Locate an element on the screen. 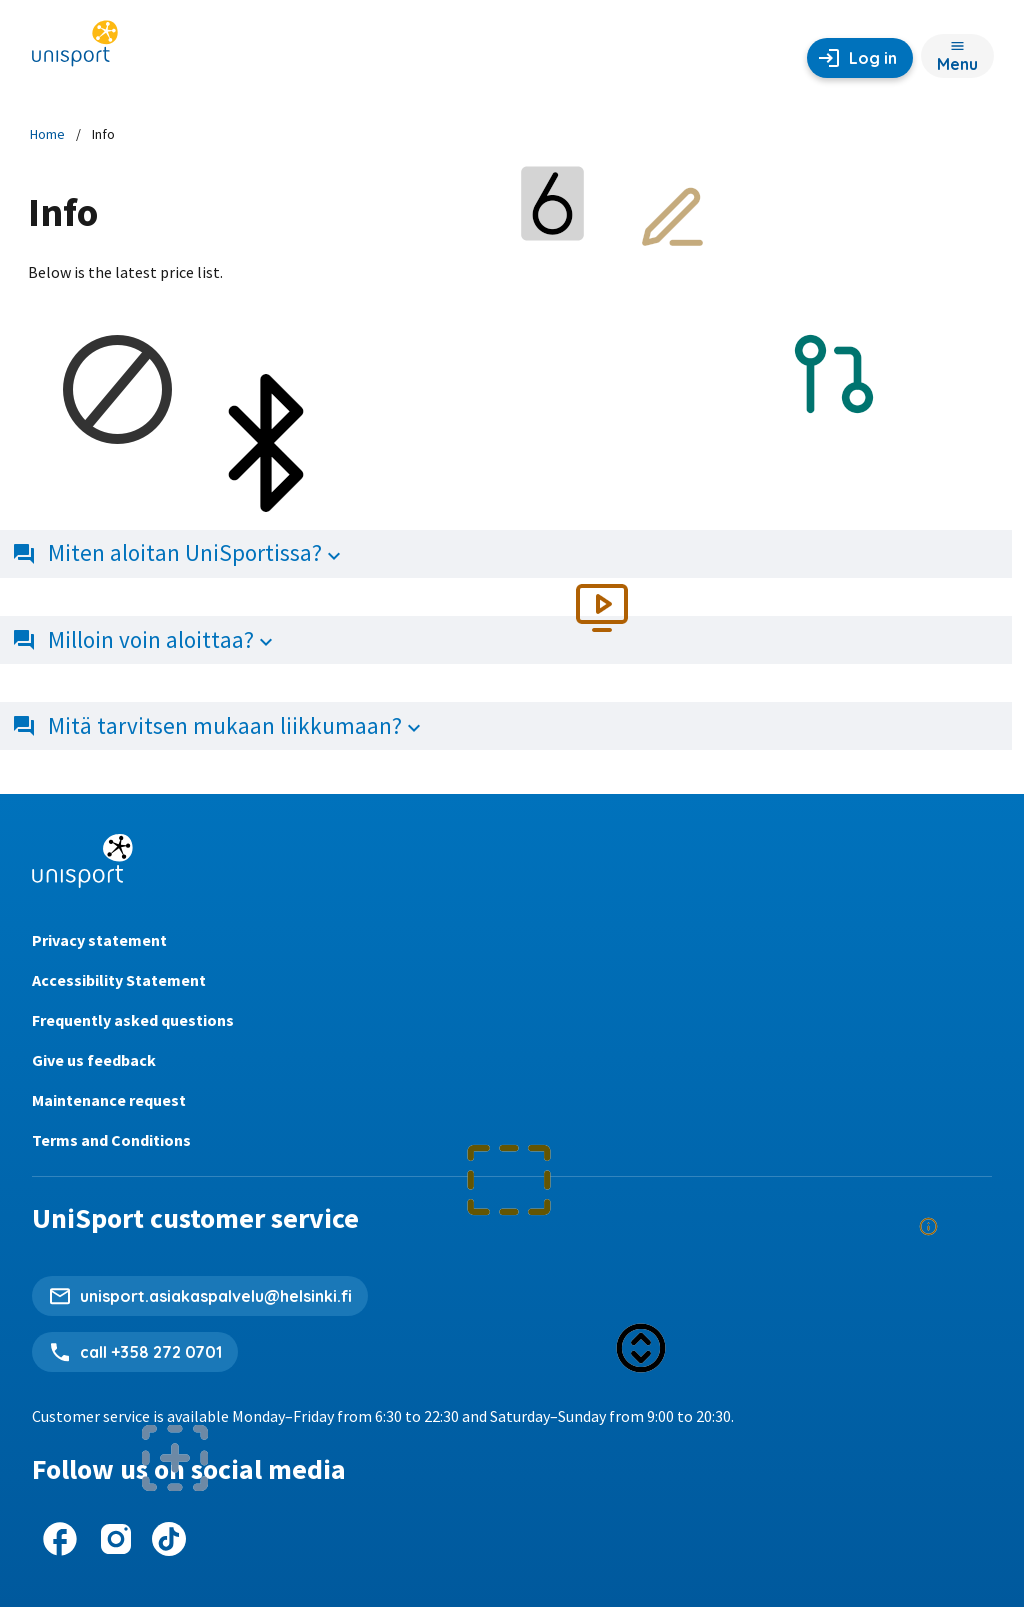  add a new section to the document is located at coordinates (175, 1458).